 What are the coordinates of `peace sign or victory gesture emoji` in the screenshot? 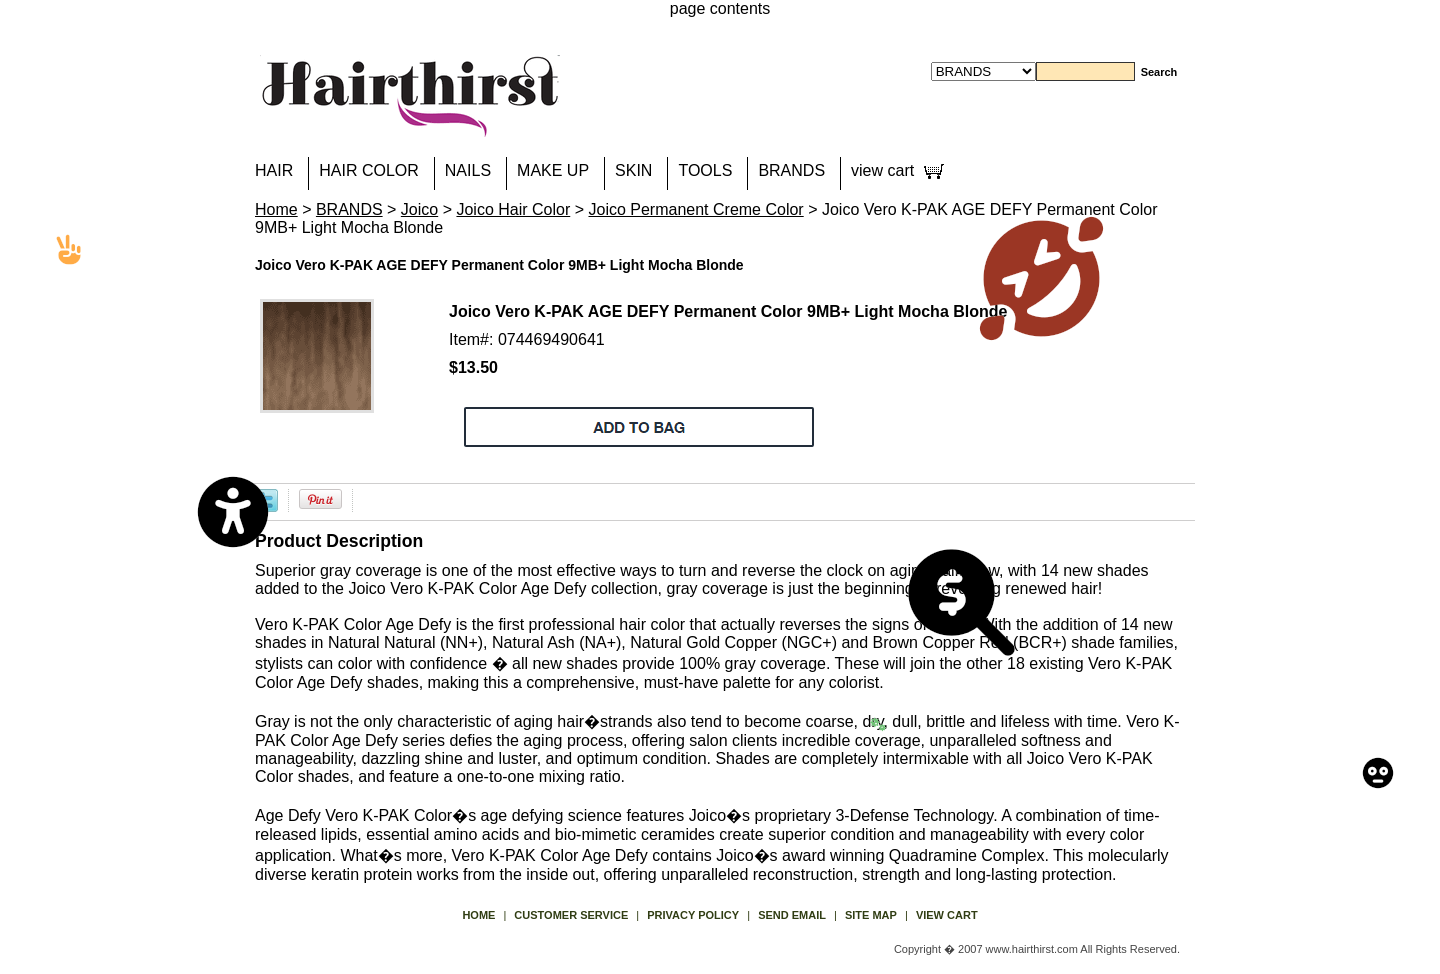 It's located at (69, 249).